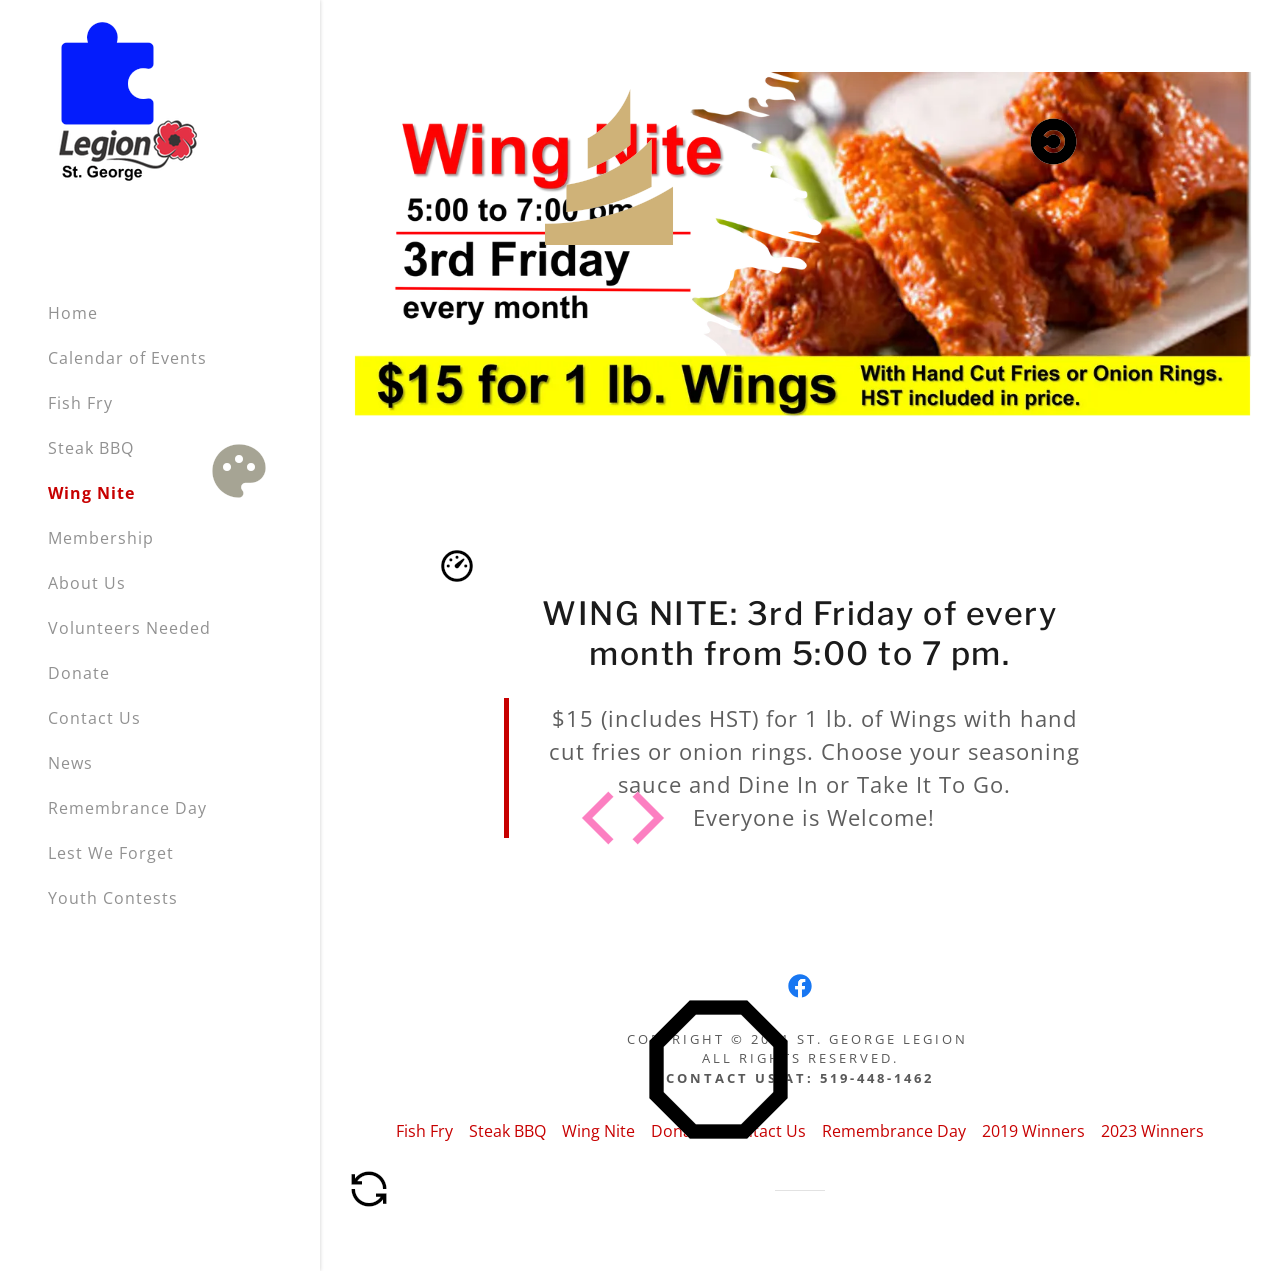 This screenshot has height=1271, width=1280. What do you see at coordinates (107, 78) in the screenshot?
I see `access plugins or extensions` at bounding box center [107, 78].